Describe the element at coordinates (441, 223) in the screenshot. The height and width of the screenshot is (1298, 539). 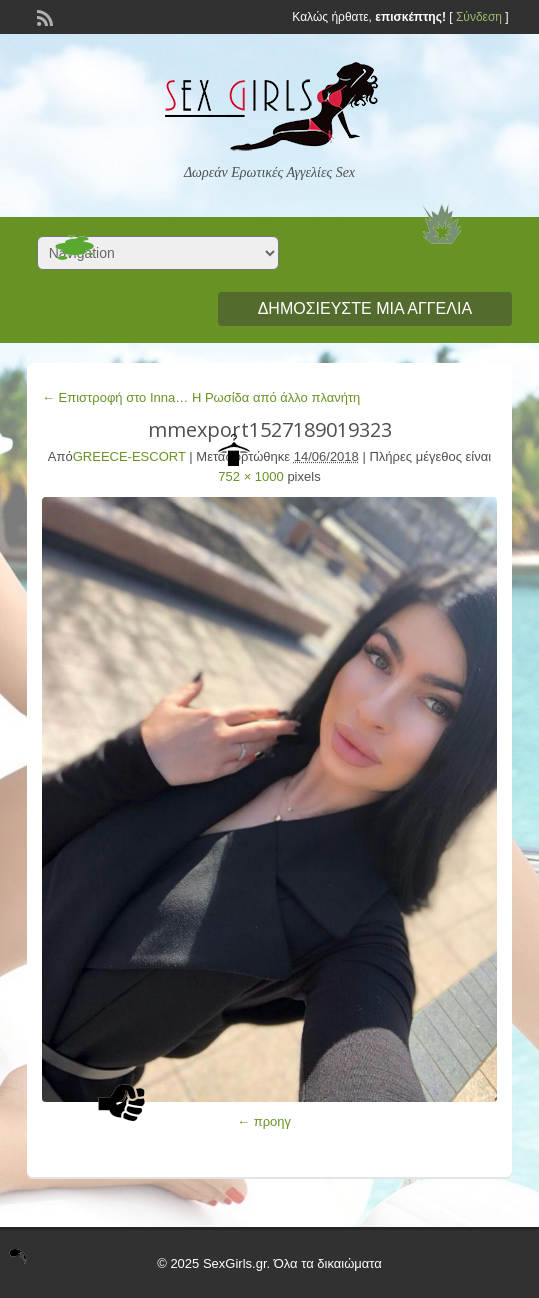
I see `indicates screen damage or impact effect` at that location.